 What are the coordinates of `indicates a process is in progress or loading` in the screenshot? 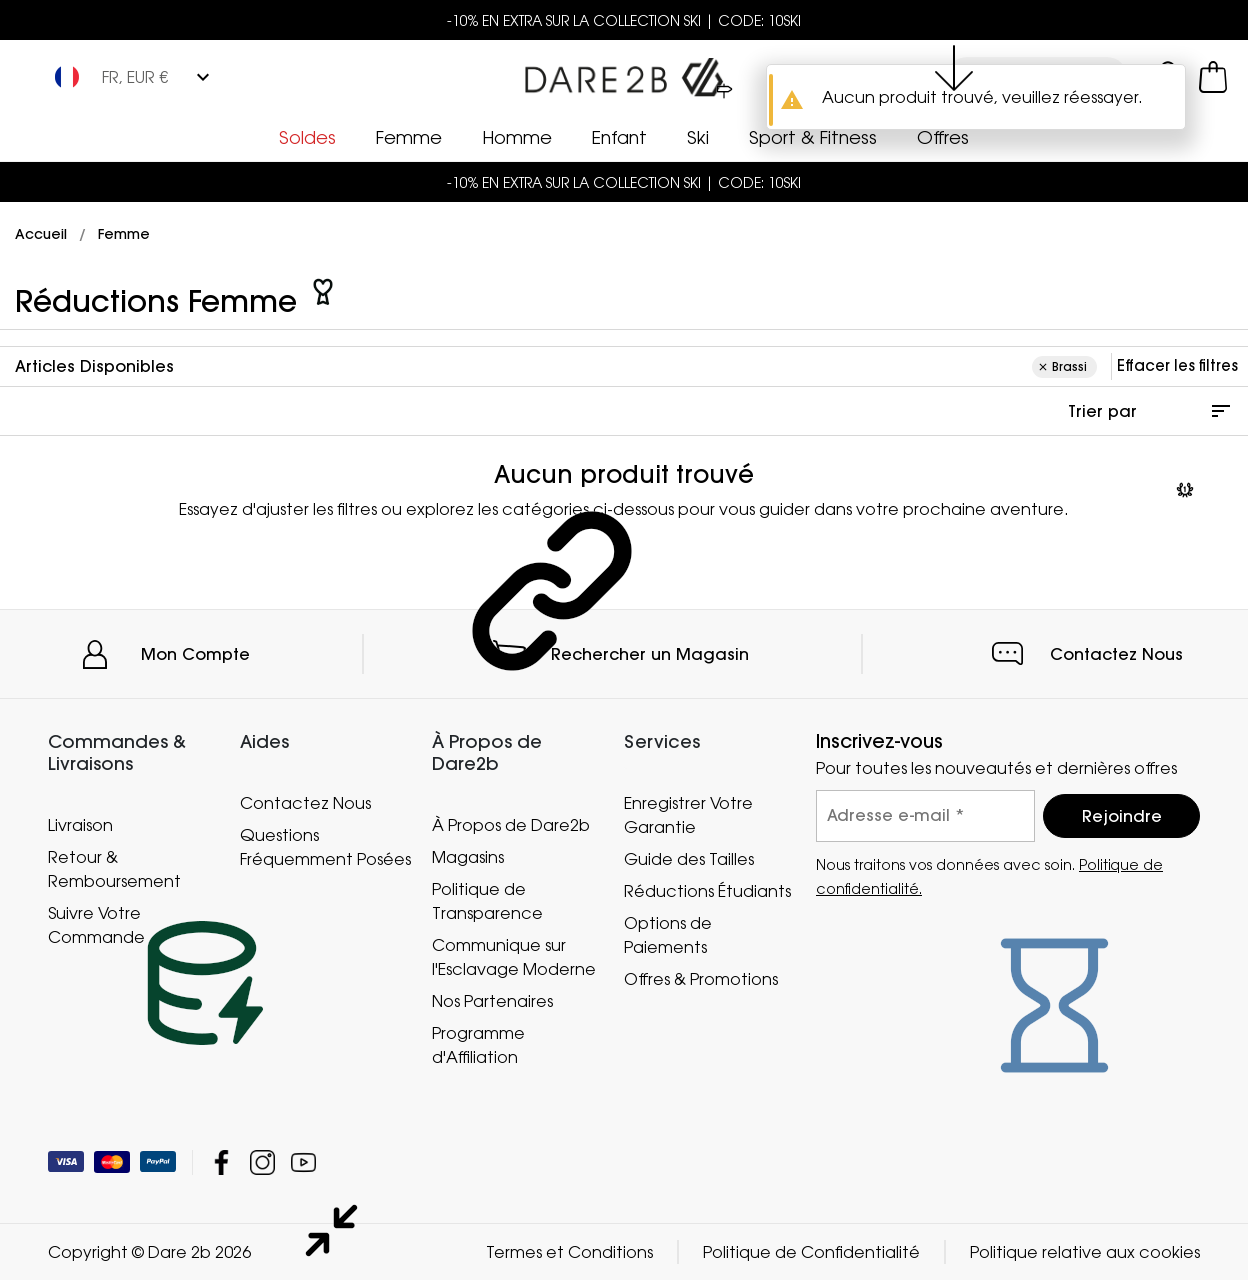 It's located at (1054, 1005).